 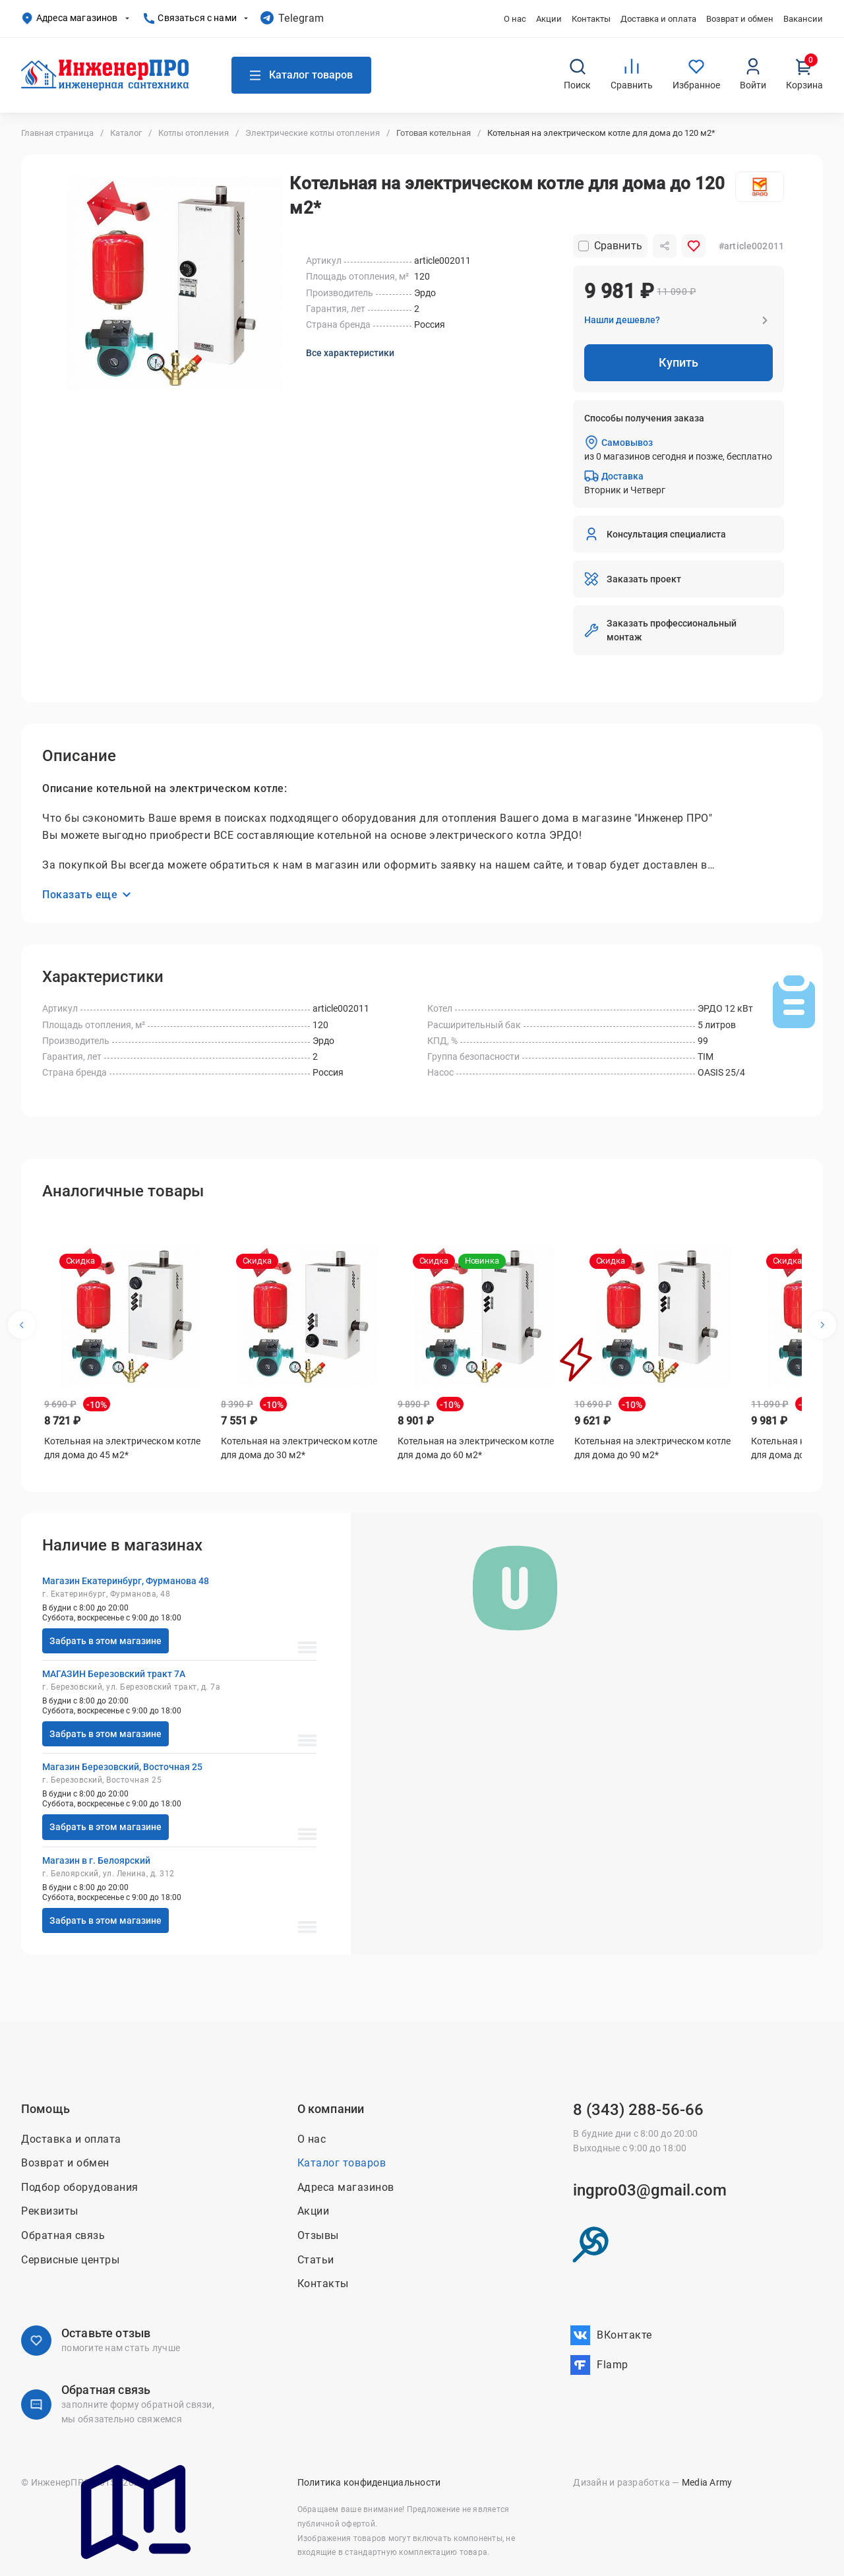 What do you see at coordinates (576, 1359) in the screenshot?
I see `indicates fast or instant action` at bounding box center [576, 1359].